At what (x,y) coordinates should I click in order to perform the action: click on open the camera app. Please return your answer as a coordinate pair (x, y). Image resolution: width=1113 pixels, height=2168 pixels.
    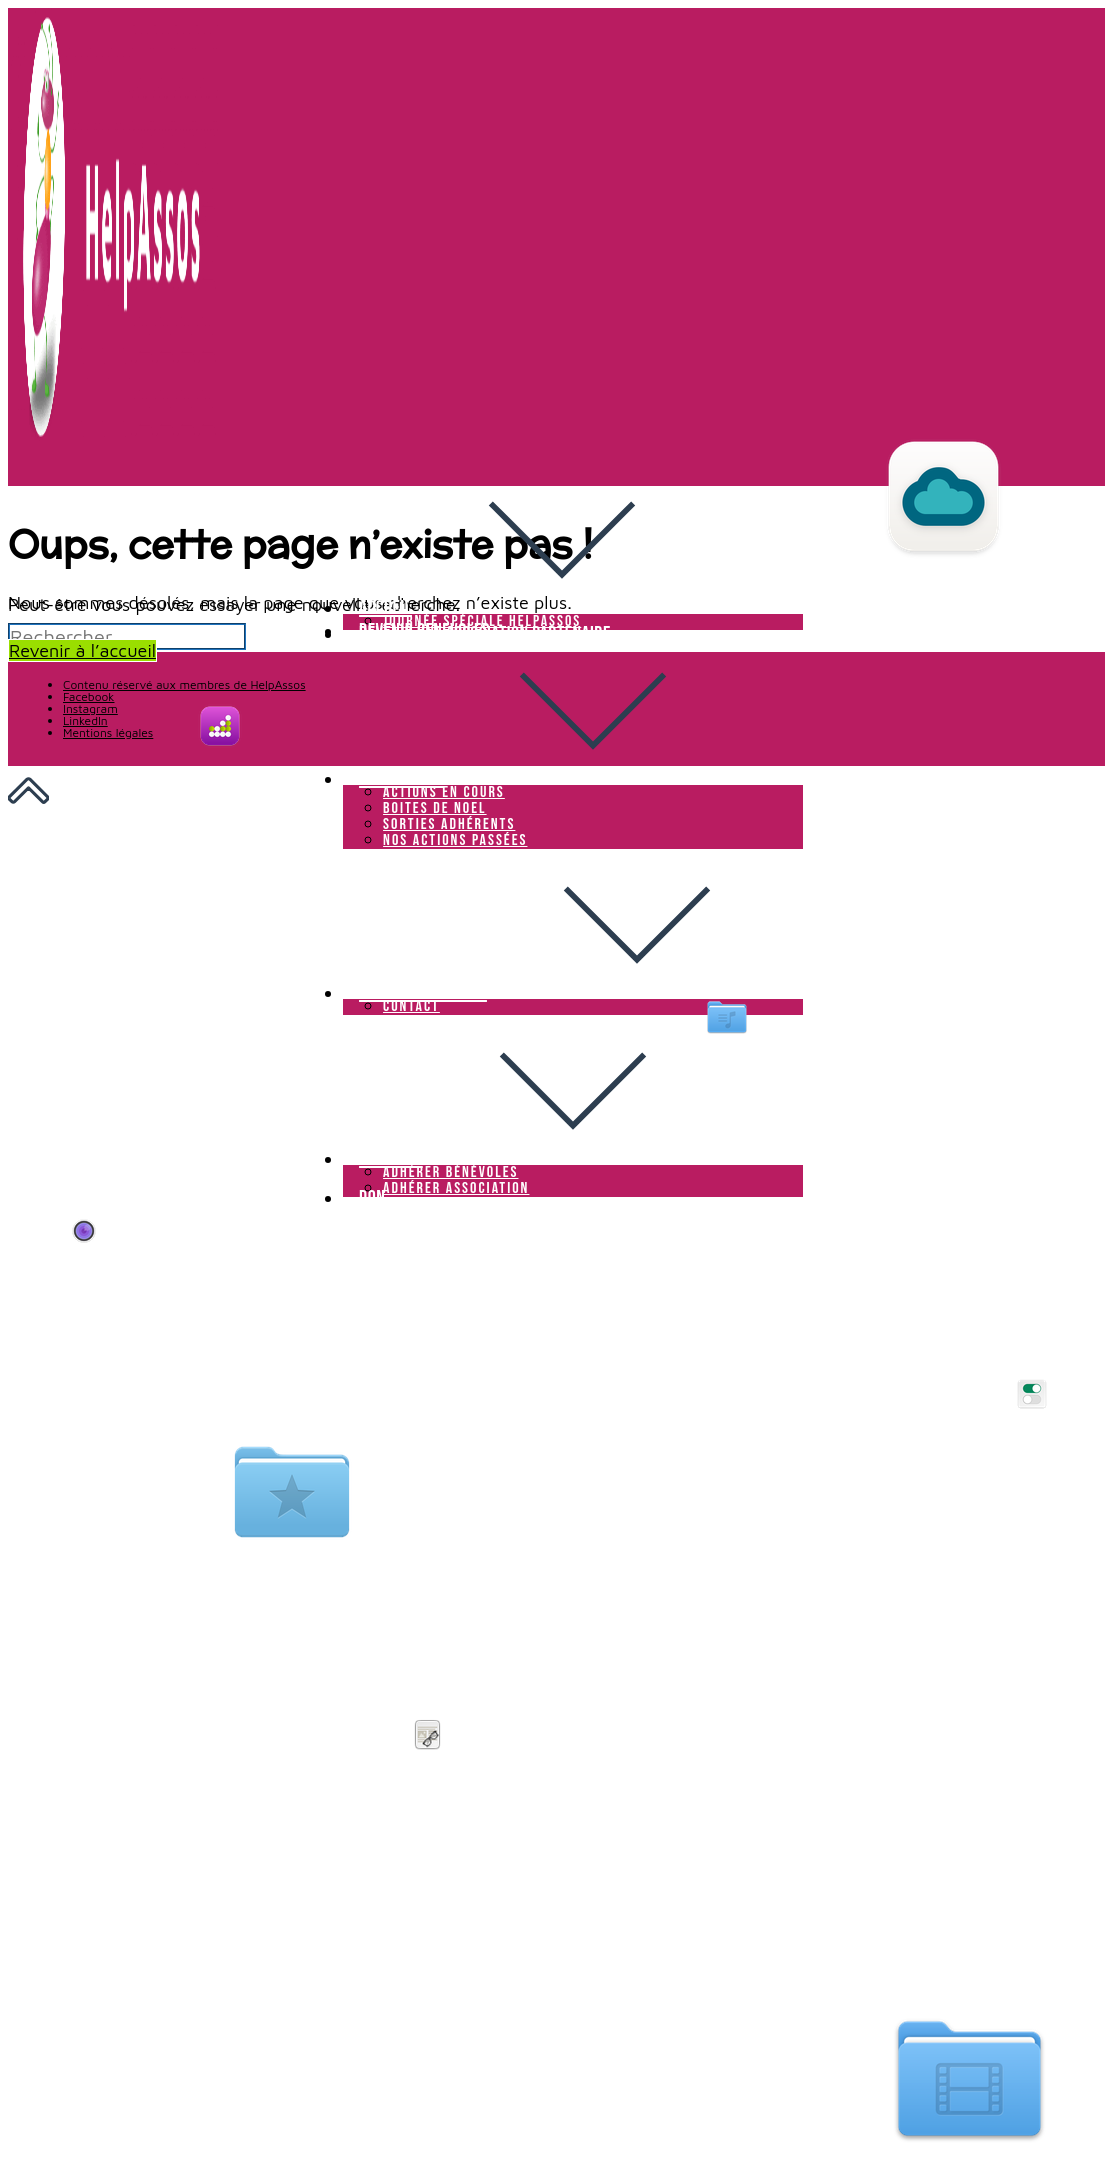
    Looking at the image, I should click on (84, 1231).